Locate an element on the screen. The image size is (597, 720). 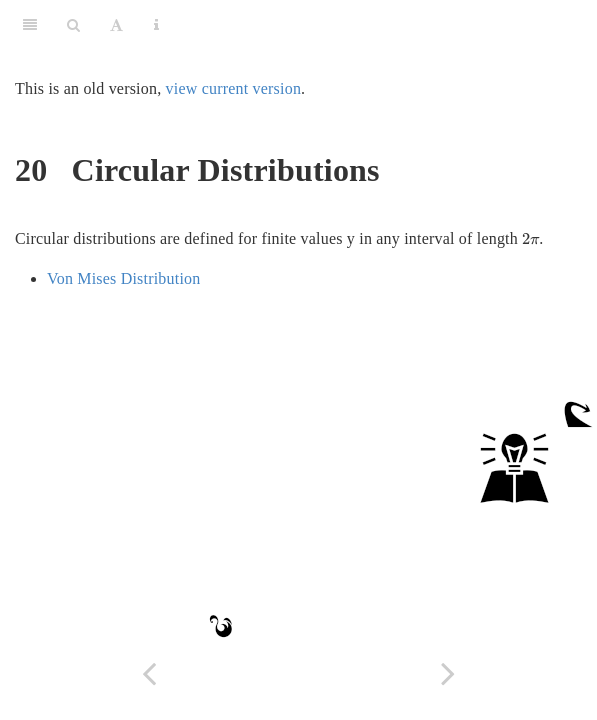
indicates a fire or flame effect in a game is located at coordinates (221, 626).